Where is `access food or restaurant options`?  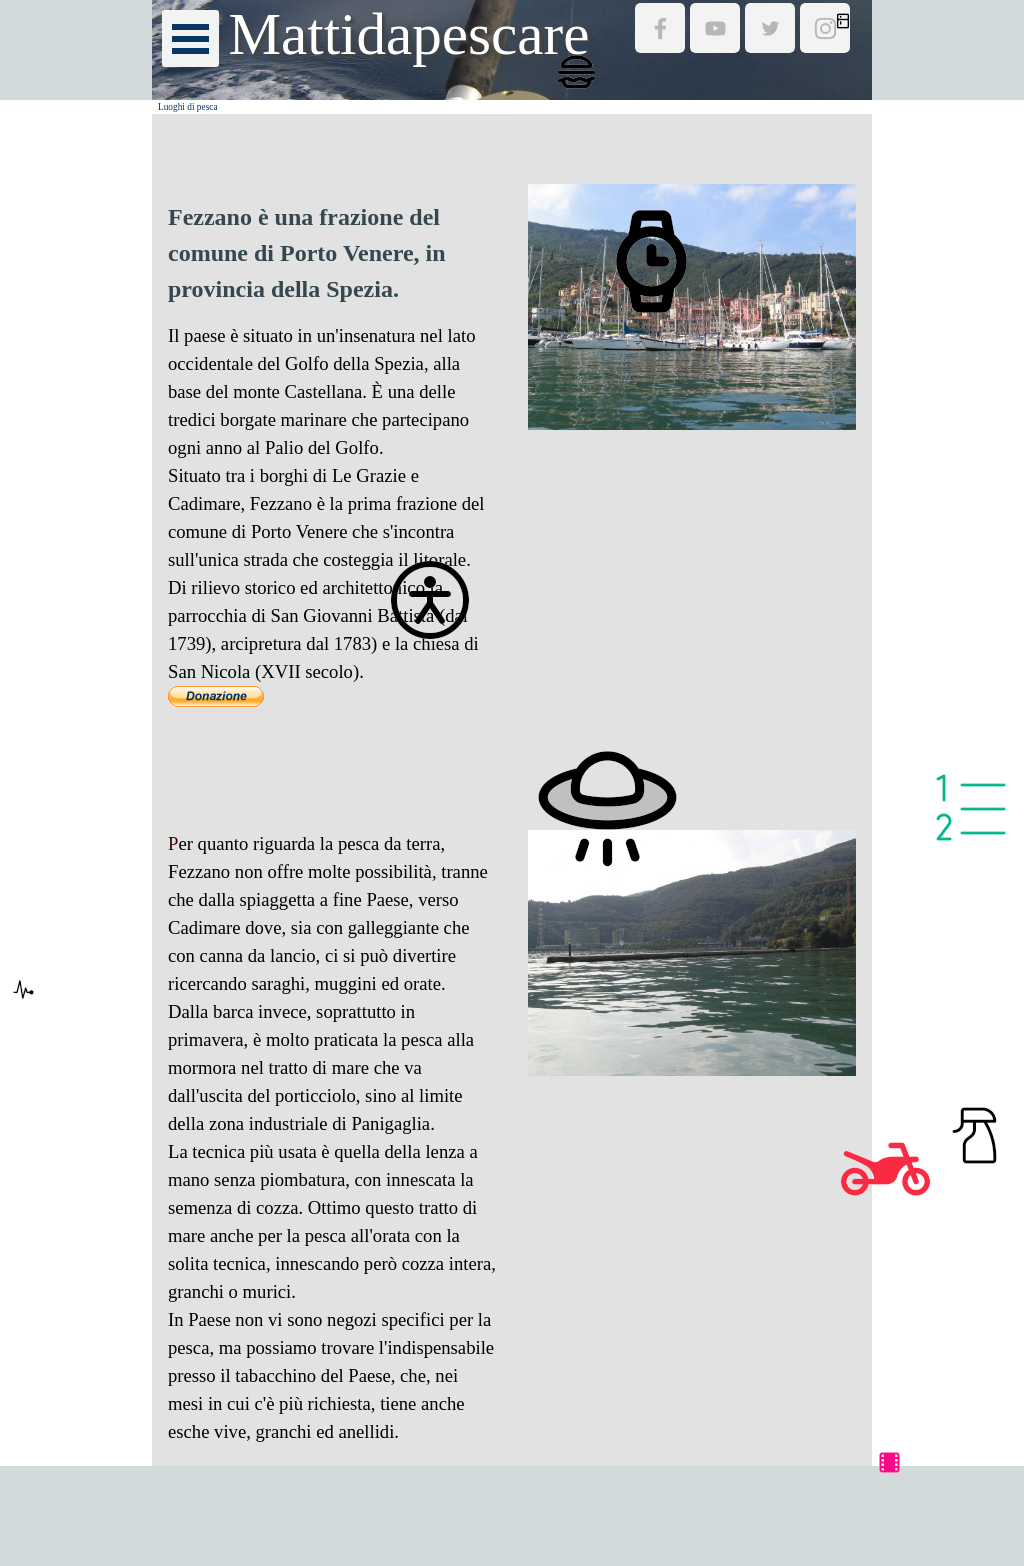
access food or restaurant options is located at coordinates (576, 72).